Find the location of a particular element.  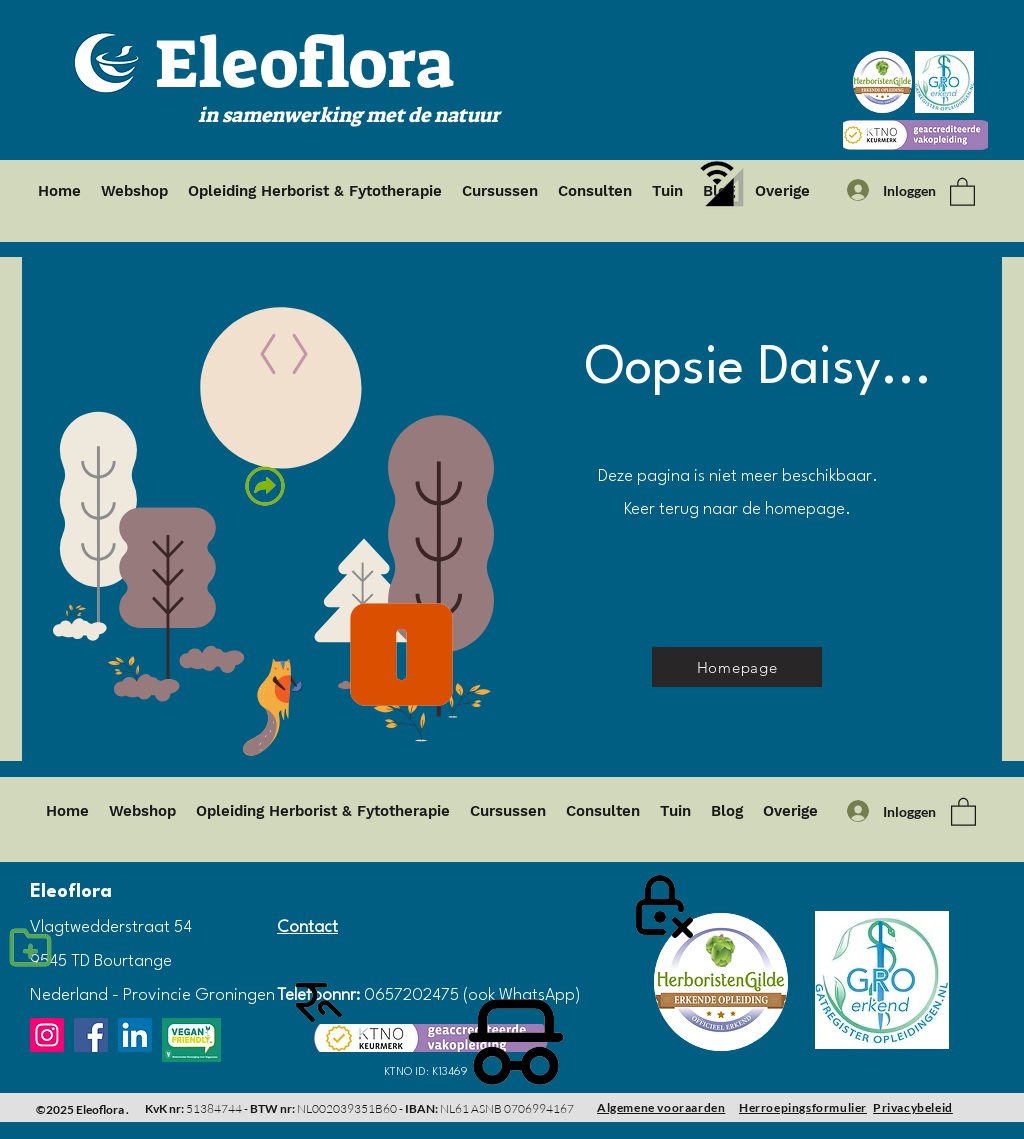

create a new folder is located at coordinates (30, 947).